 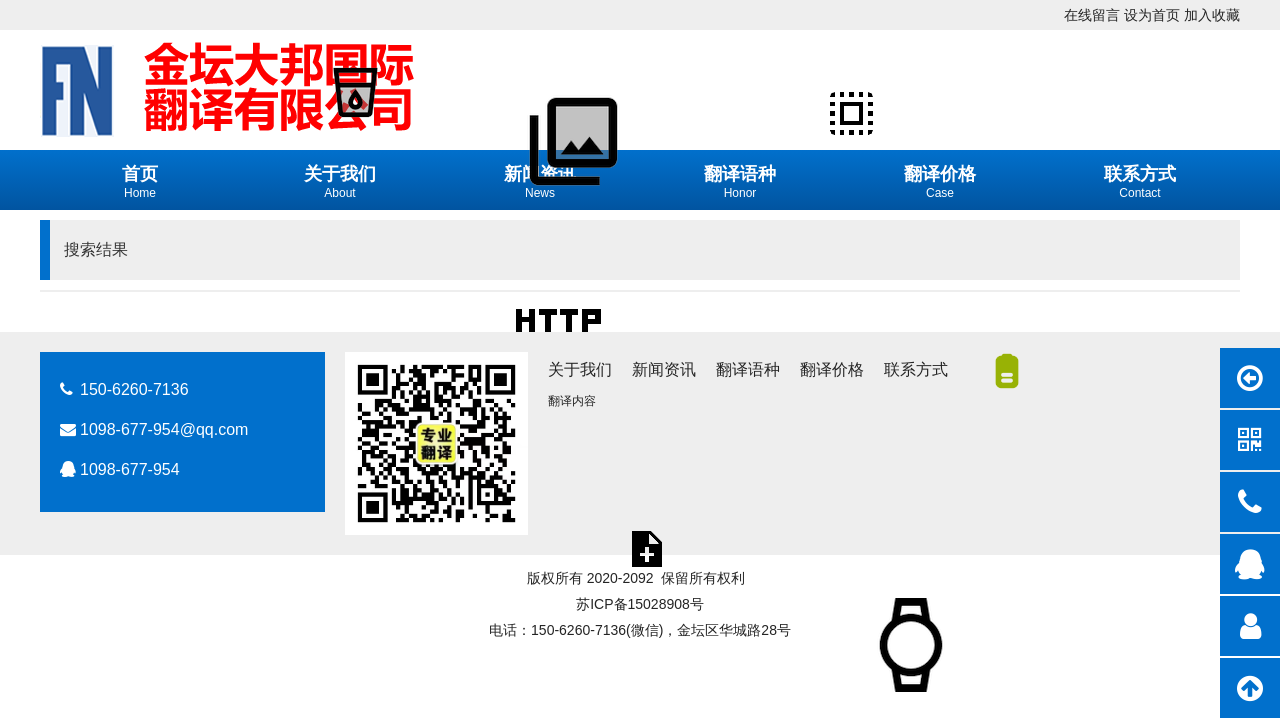 I want to click on battery at approximately 50% charge, so click(x=1007, y=371).